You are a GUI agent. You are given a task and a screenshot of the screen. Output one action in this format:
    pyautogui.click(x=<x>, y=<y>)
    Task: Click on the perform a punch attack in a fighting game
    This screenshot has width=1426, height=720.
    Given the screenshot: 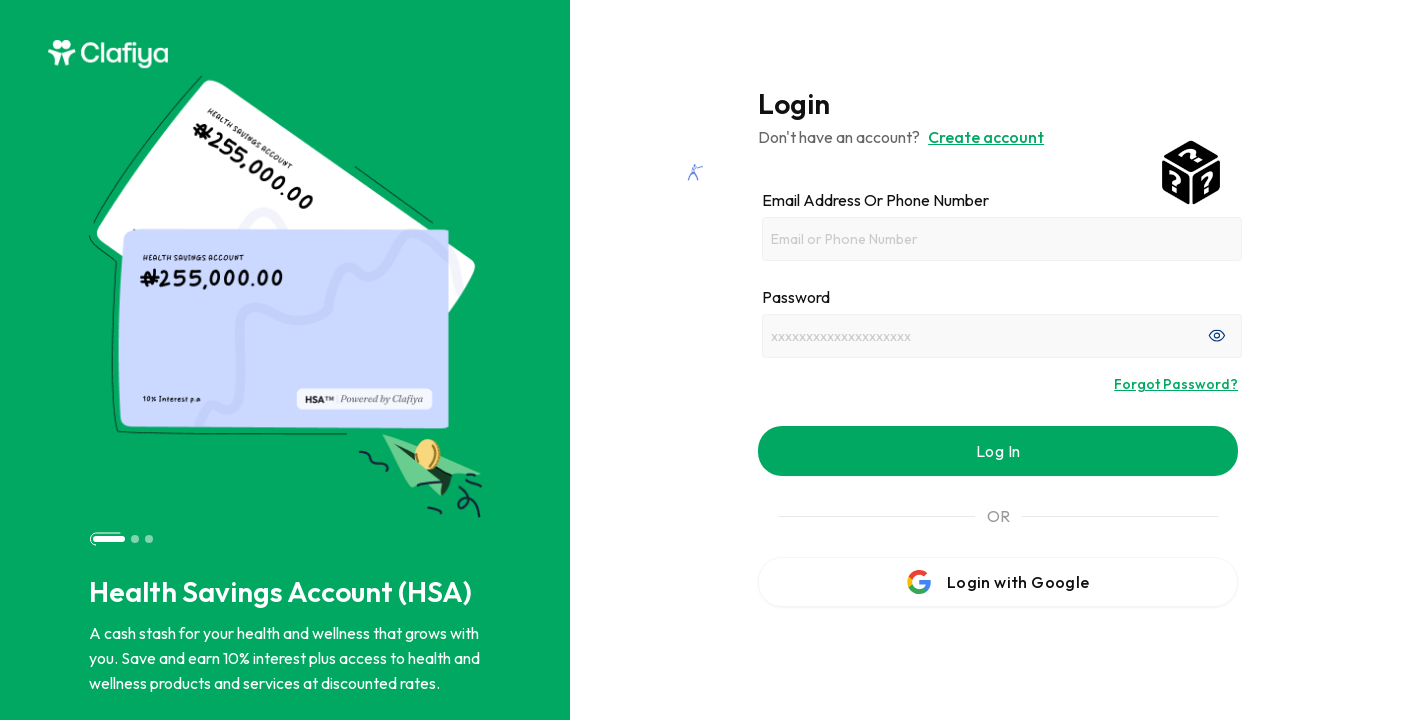 What is the action you would take?
    pyautogui.click(x=696, y=172)
    